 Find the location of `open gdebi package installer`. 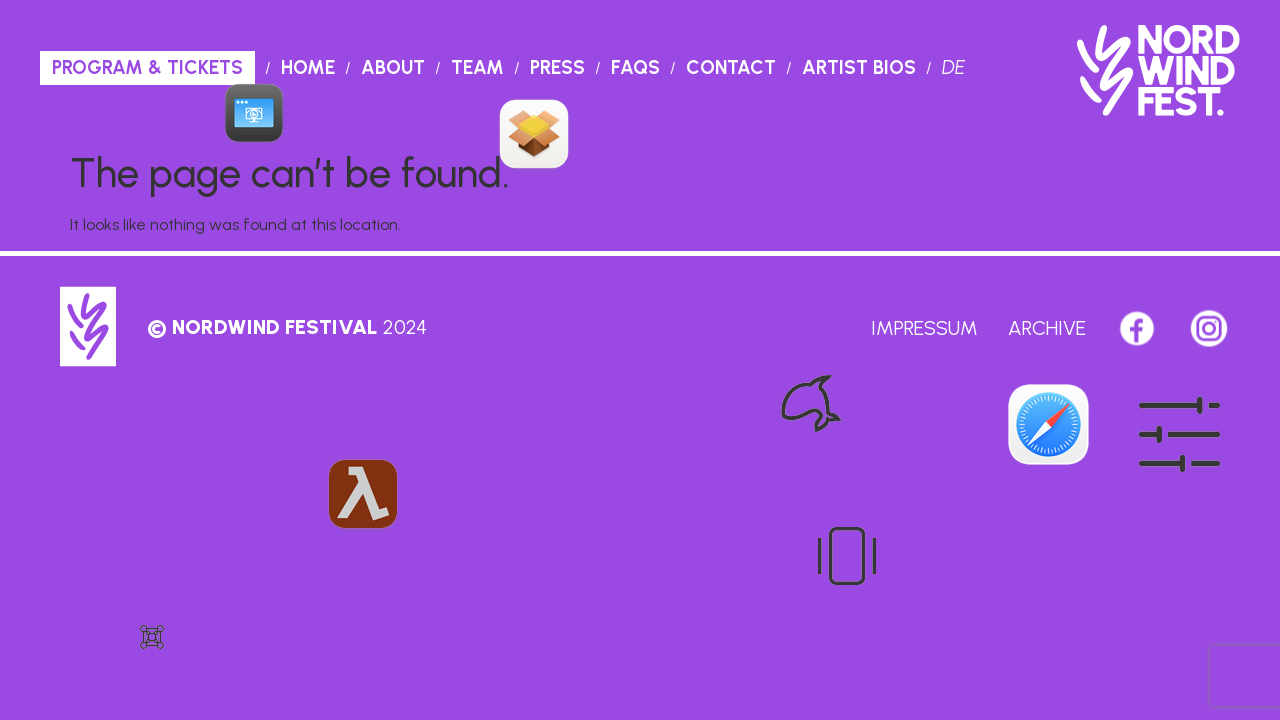

open gdebi package installer is located at coordinates (534, 134).